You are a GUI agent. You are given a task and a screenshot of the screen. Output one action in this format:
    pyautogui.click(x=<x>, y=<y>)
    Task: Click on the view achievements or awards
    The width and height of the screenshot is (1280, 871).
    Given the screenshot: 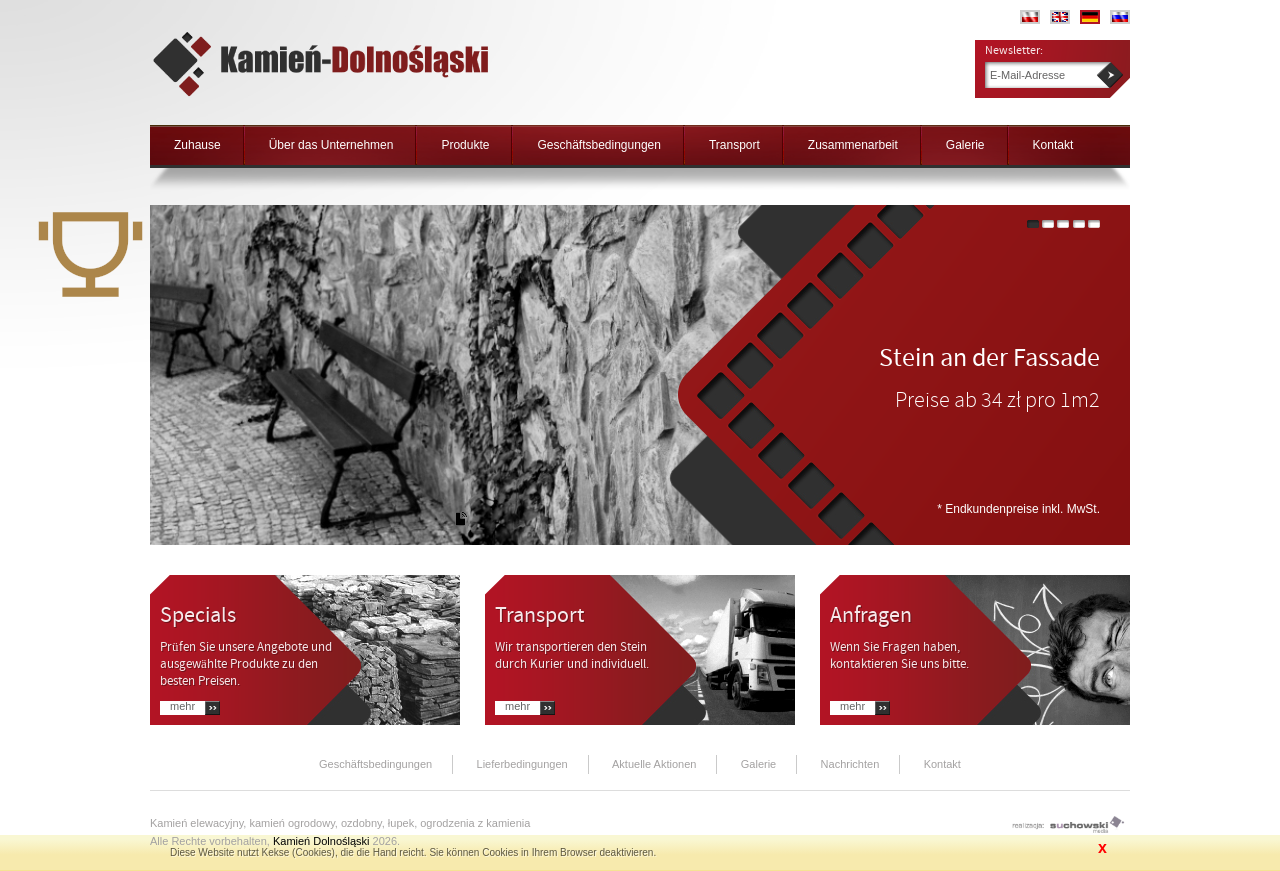 What is the action you would take?
    pyautogui.click(x=90, y=254)
    